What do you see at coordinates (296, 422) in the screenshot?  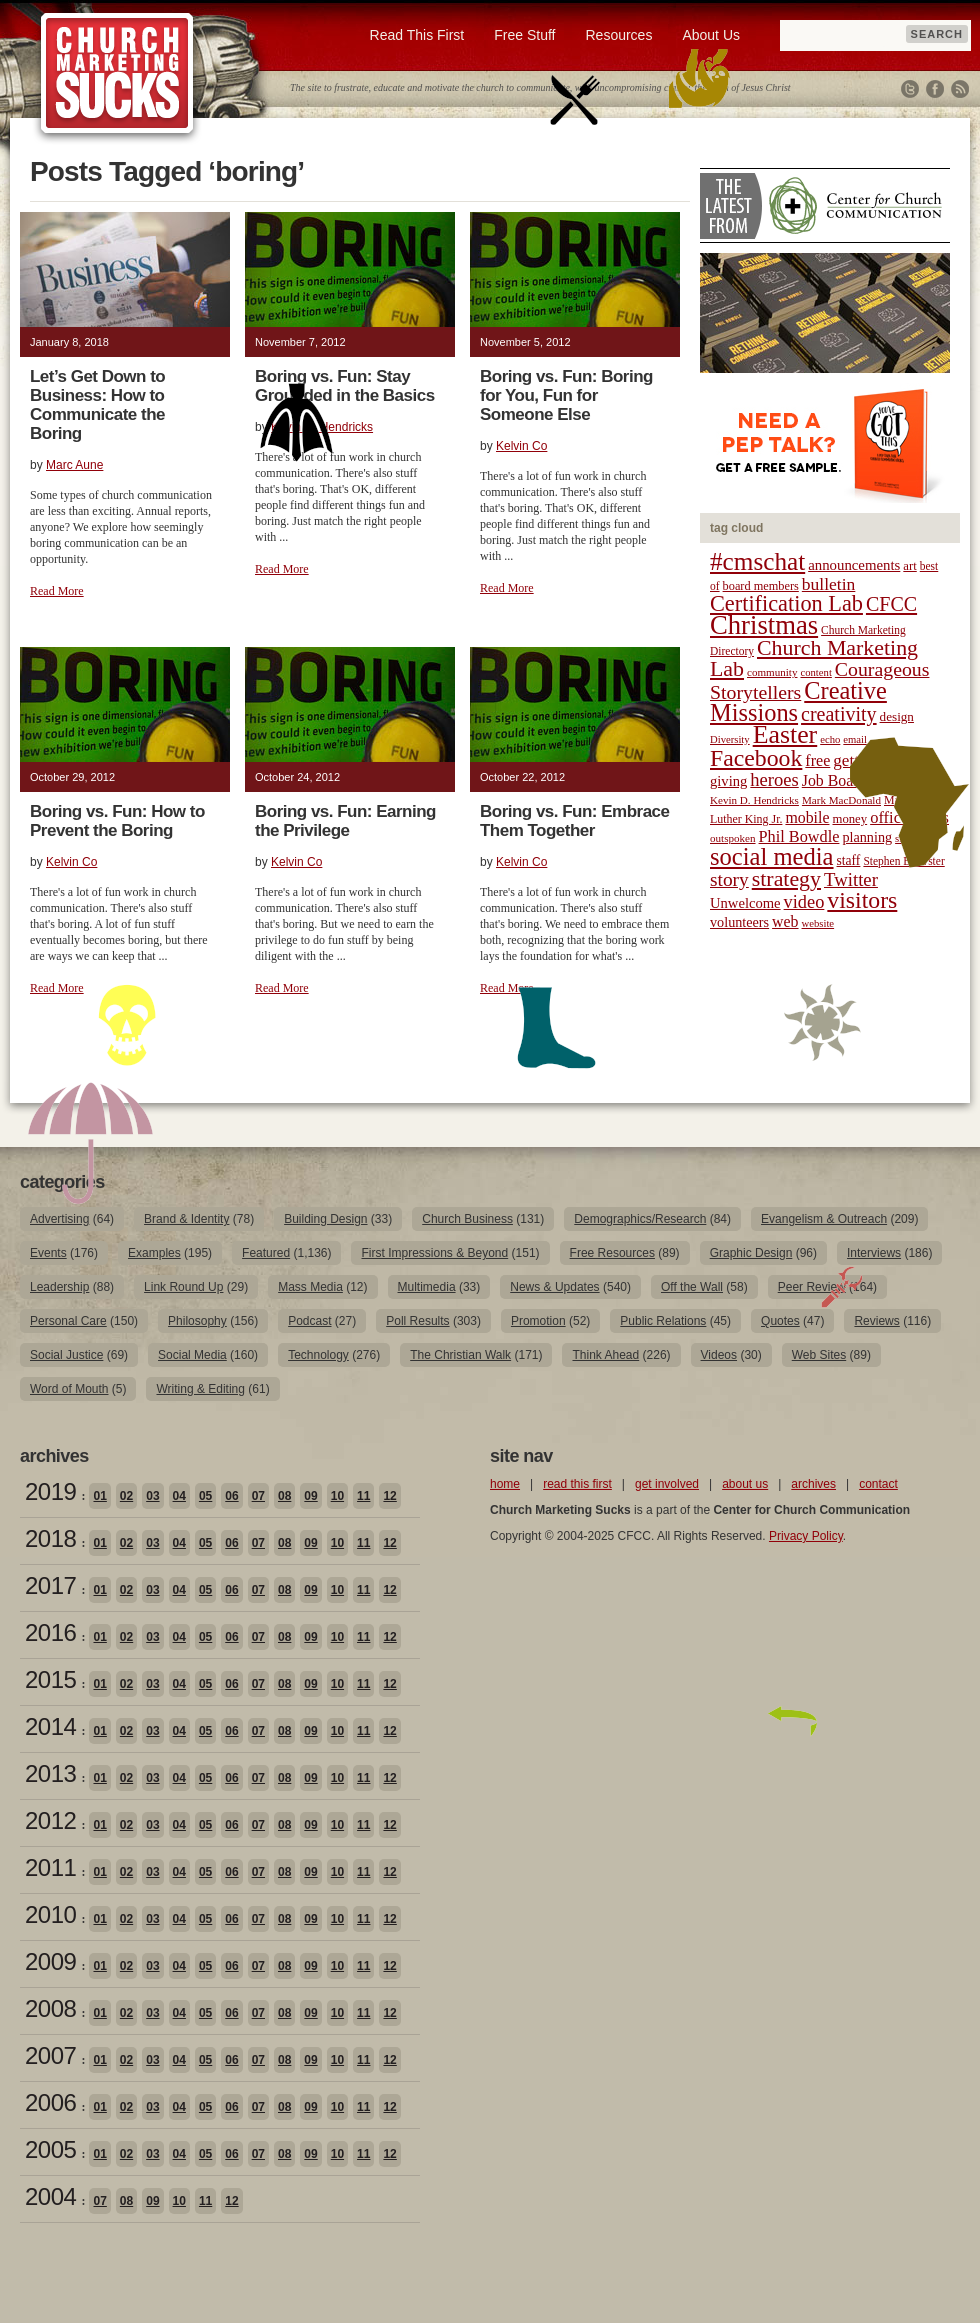 I see `indicates duck or waterfowl-related content in a game` at bounding box center [296, 422].